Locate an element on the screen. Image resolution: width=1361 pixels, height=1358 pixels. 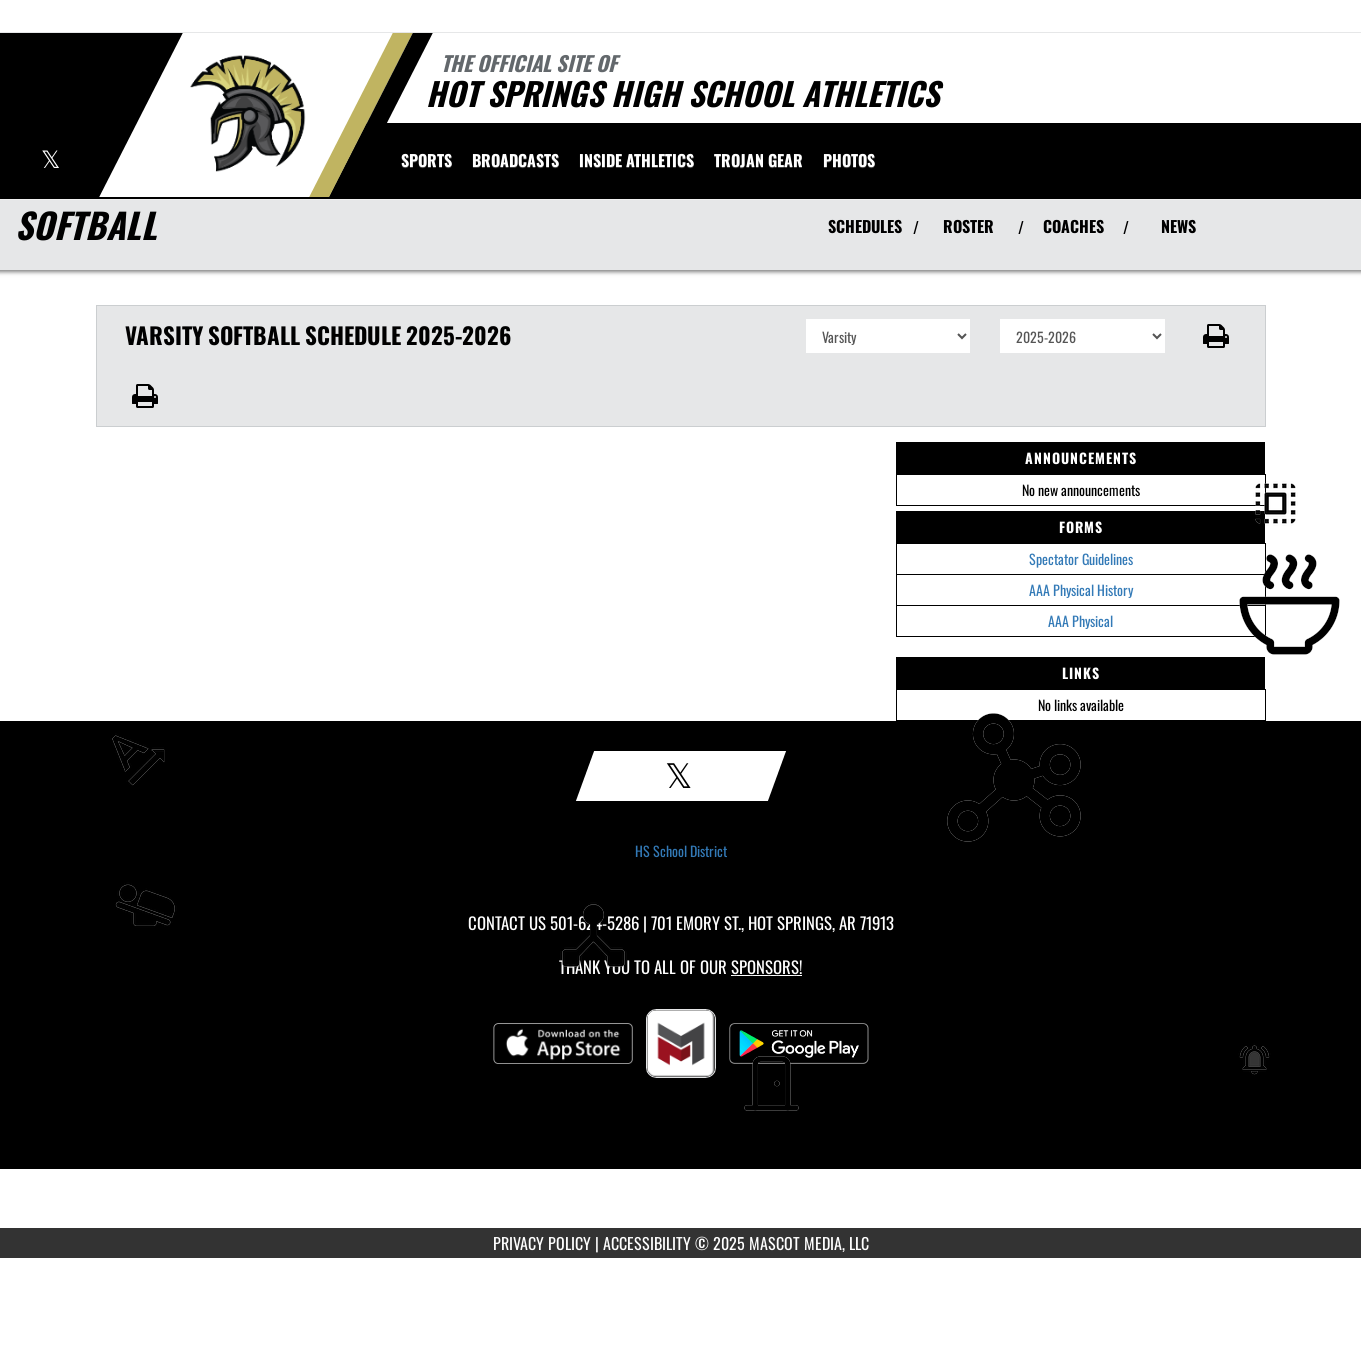
view network connections or relationships is located at coordinates (1014, 780).